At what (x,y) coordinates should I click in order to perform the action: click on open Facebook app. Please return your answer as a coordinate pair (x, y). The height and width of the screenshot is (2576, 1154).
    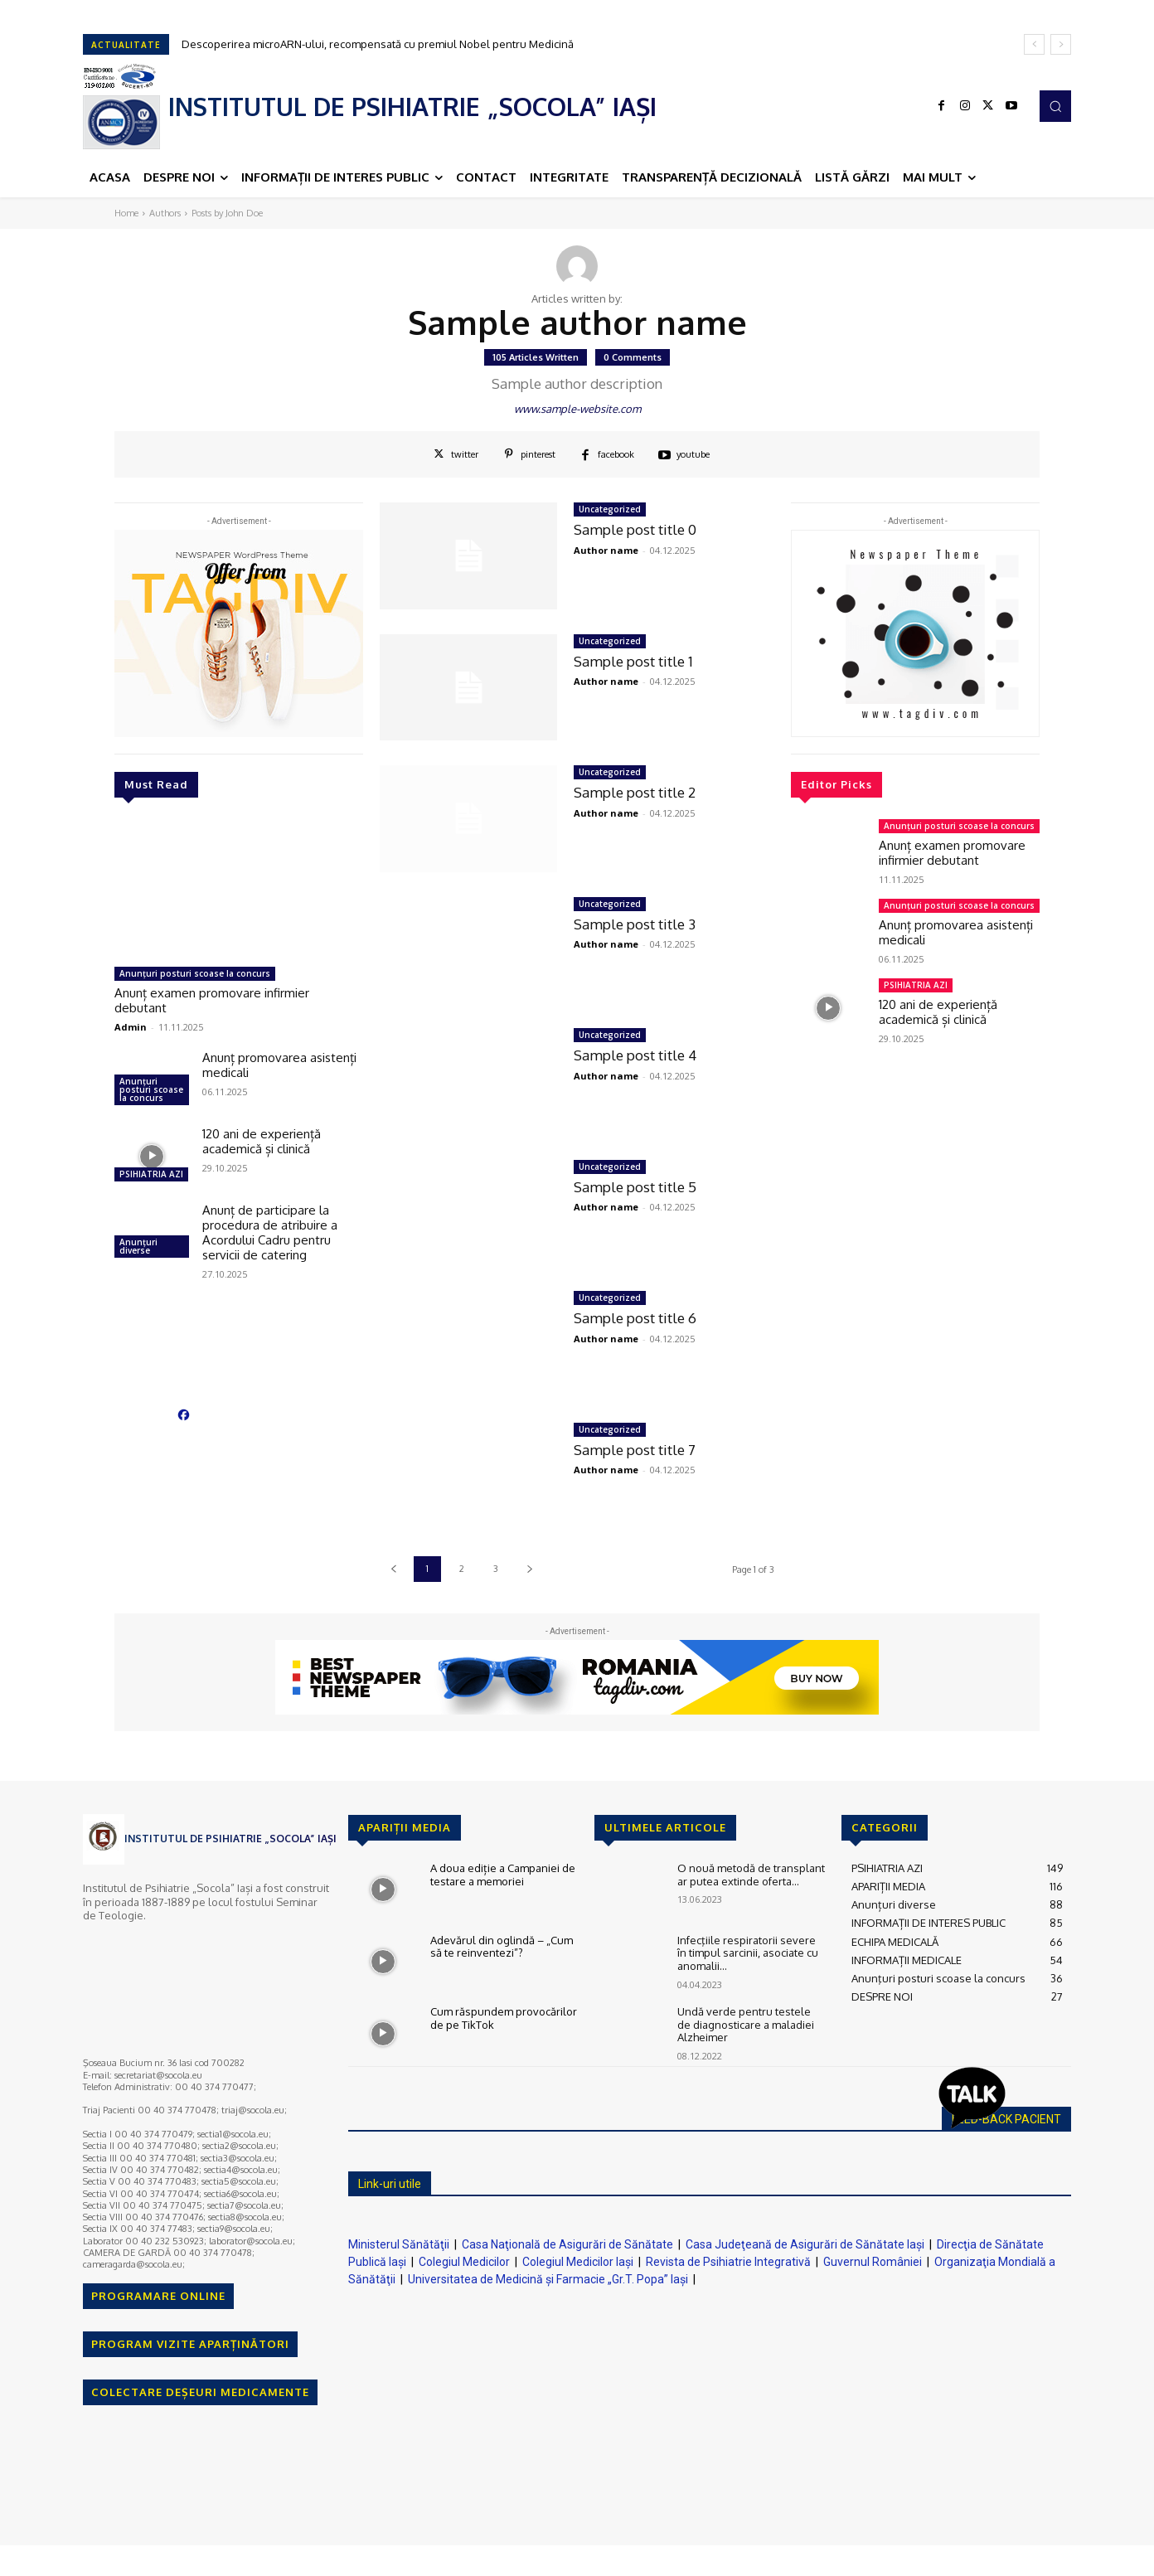
    Looking at the image, I should click on (183, 1414).